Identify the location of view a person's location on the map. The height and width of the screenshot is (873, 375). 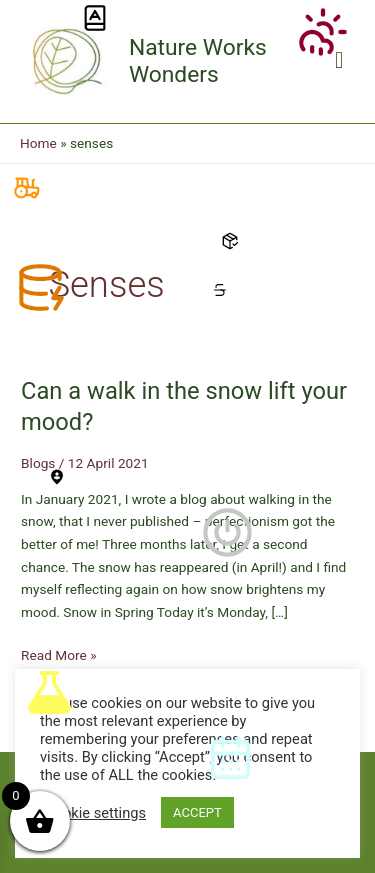
(57, 477).